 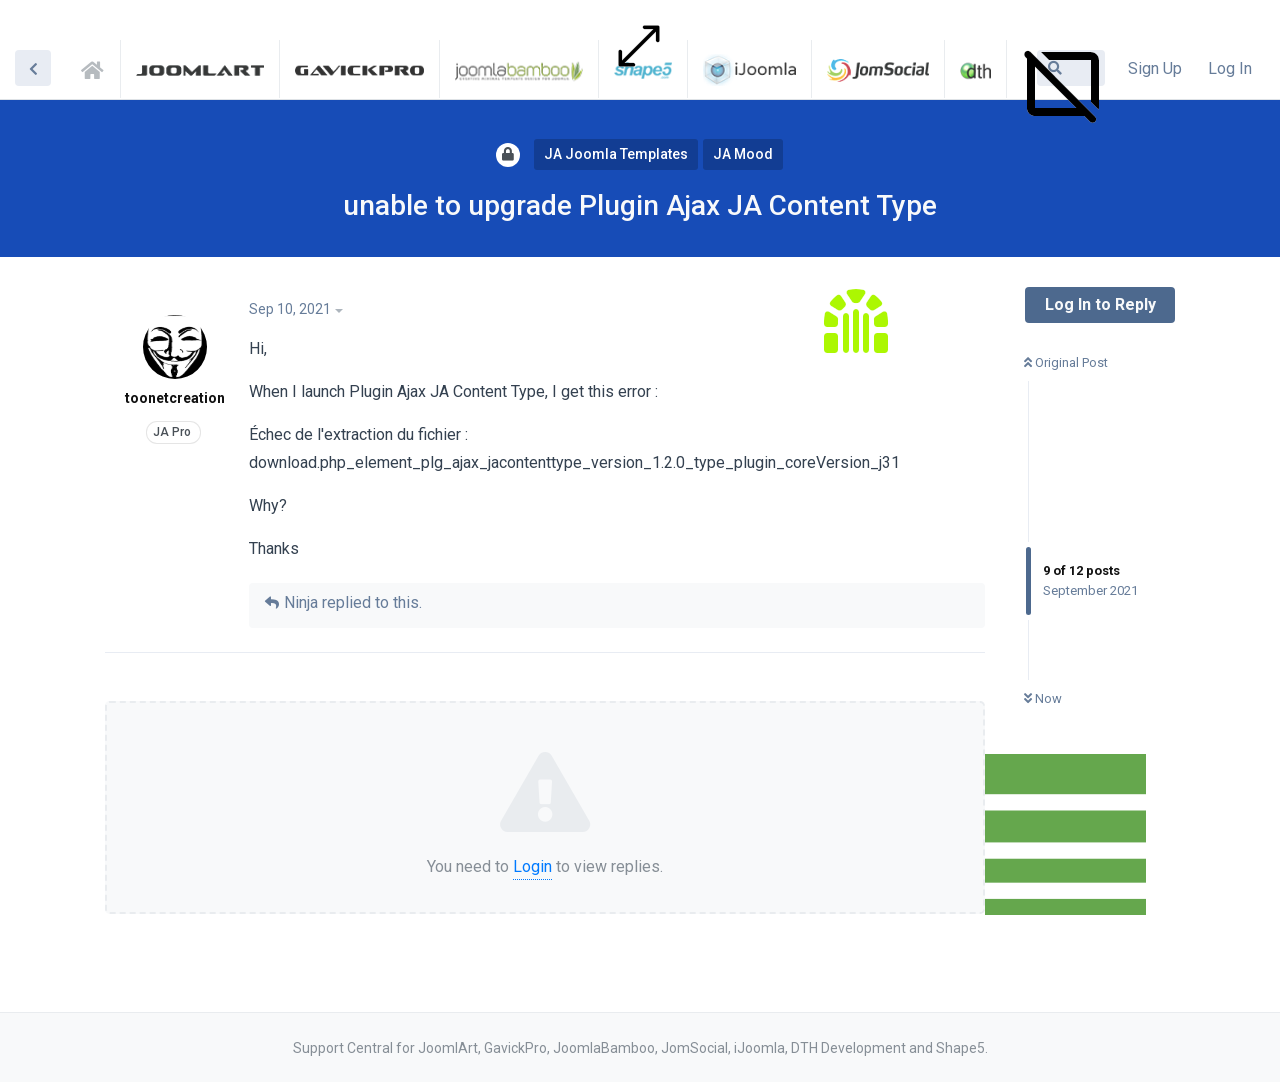 I want to click on adjust line or stroke thickness, so click(x=1065, y=834).